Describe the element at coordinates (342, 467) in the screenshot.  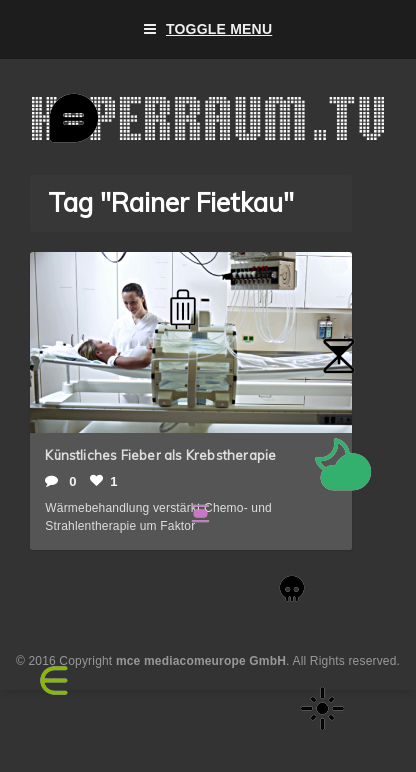
I see `indicates nighttime or evening weather conditions` at that location.